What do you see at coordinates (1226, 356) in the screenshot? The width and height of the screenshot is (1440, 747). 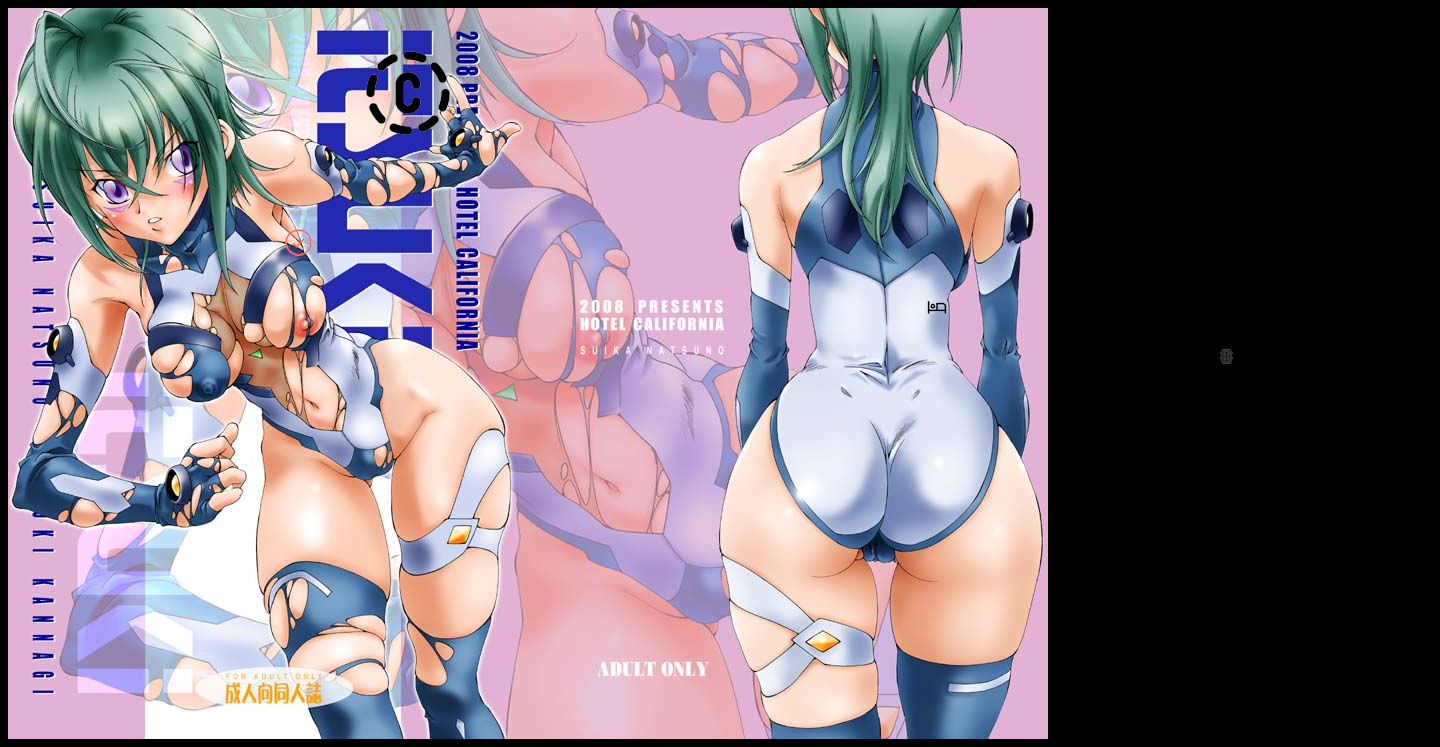 I see `traffic or signal status indicator` at bounding box center [1226, 356].